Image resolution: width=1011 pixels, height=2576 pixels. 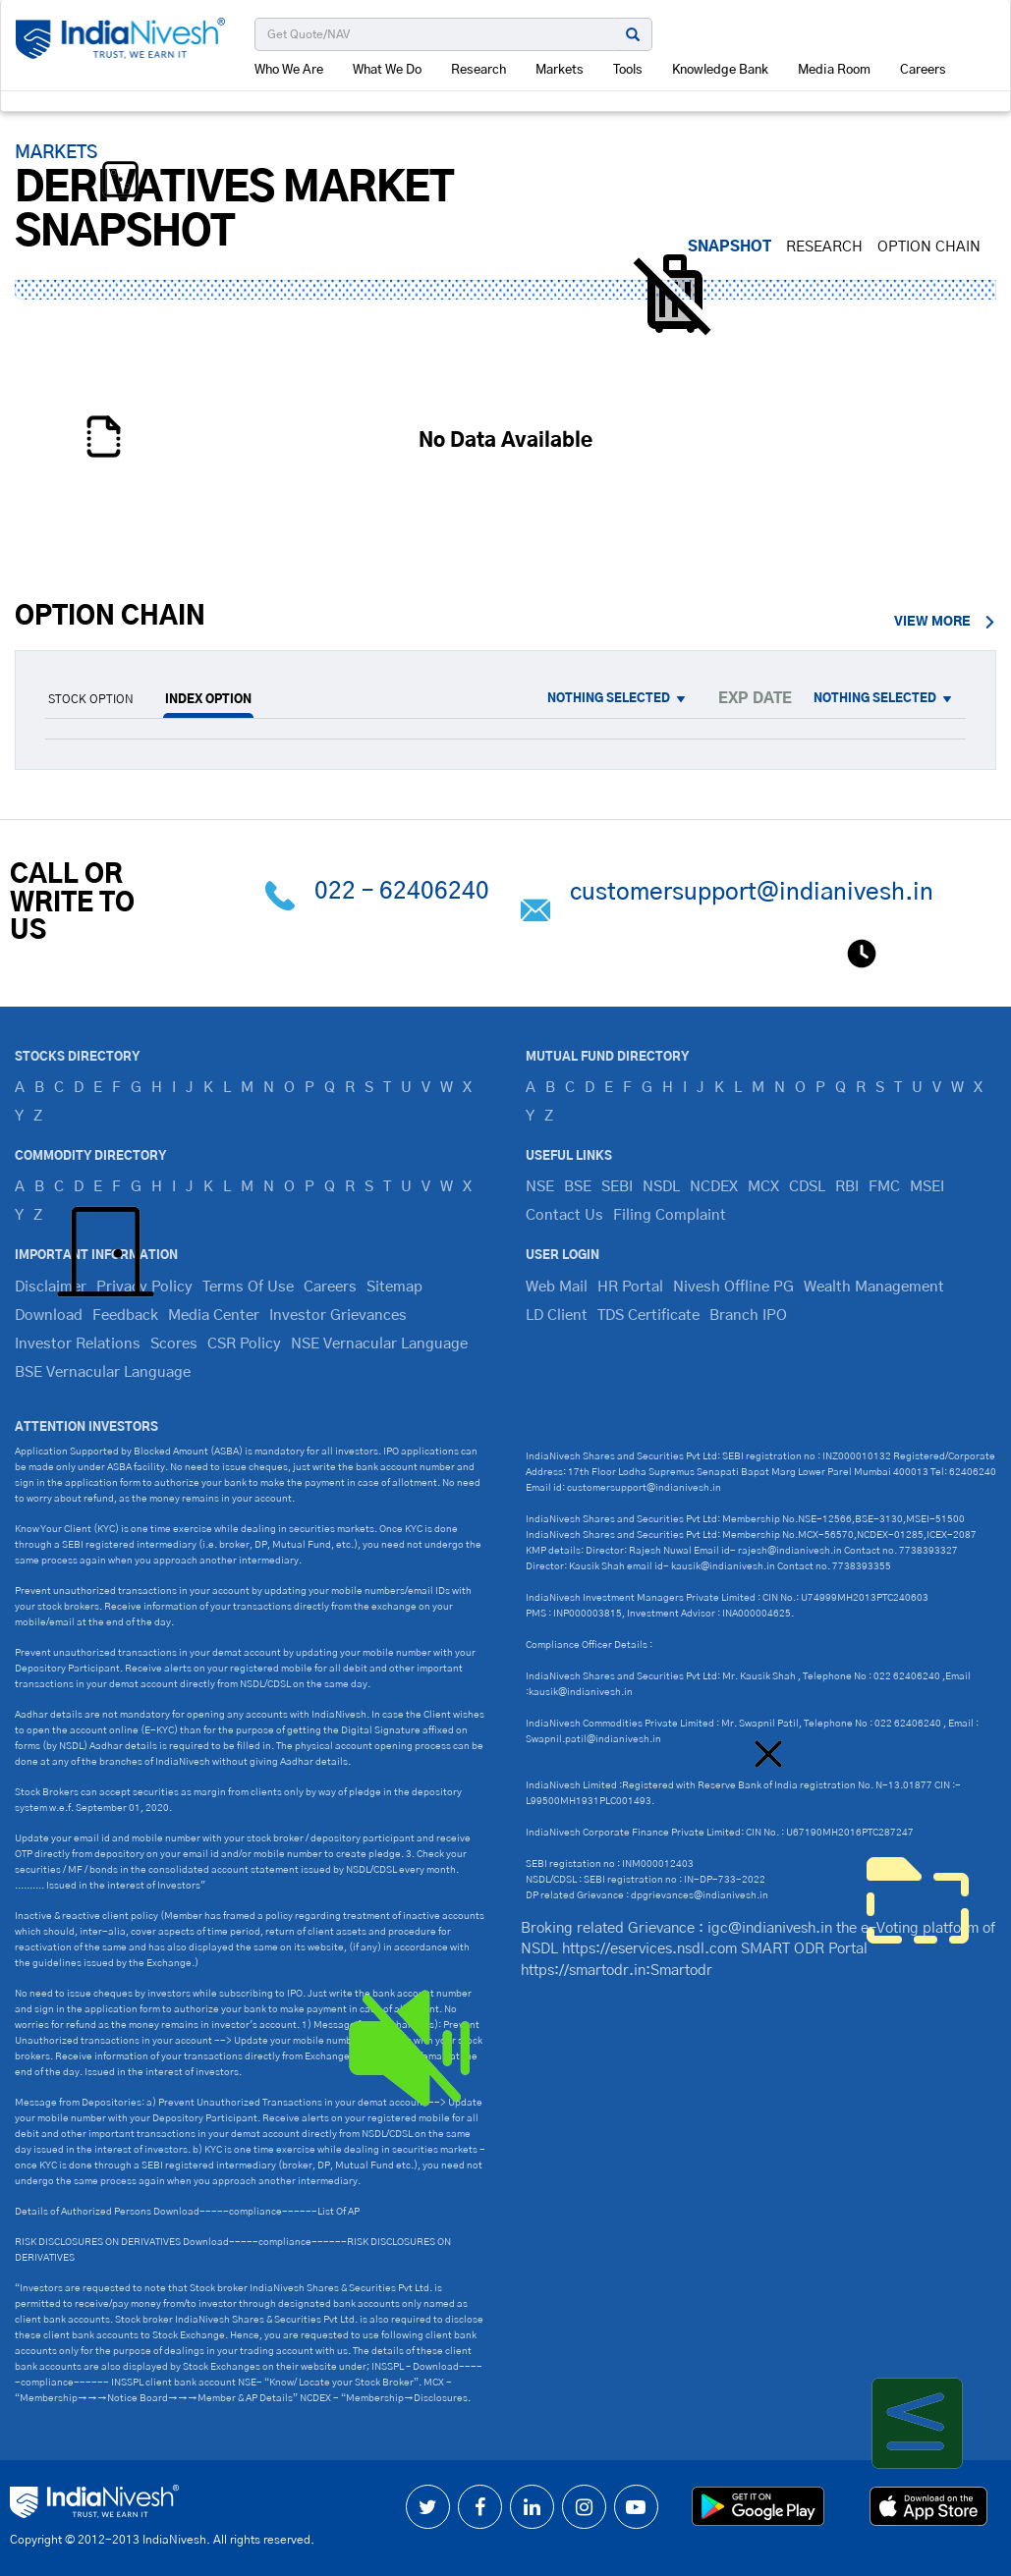 What do you see at coordinates (103, 436) in the screenshot?
I see `indicates a corrupted or damaged file` at bounding box center [103, 436].